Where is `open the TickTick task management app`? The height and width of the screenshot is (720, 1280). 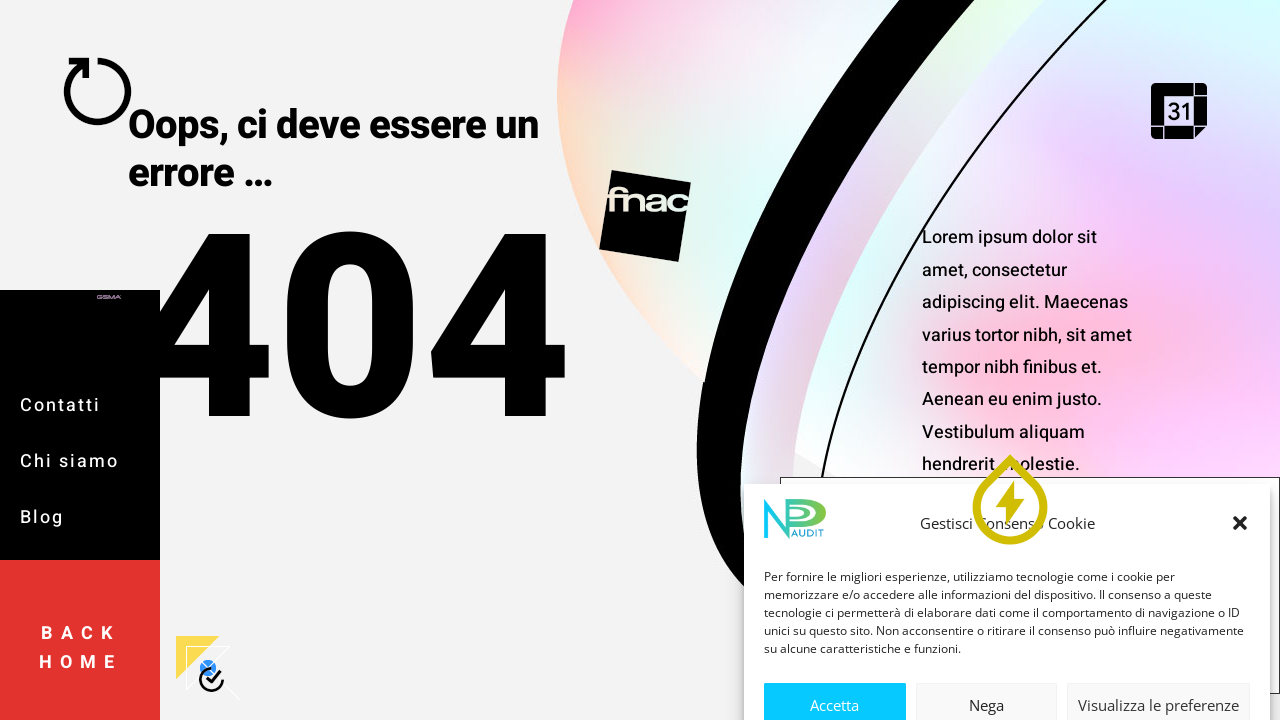
open the TickTick task management app is located at coordinates (211, 679).